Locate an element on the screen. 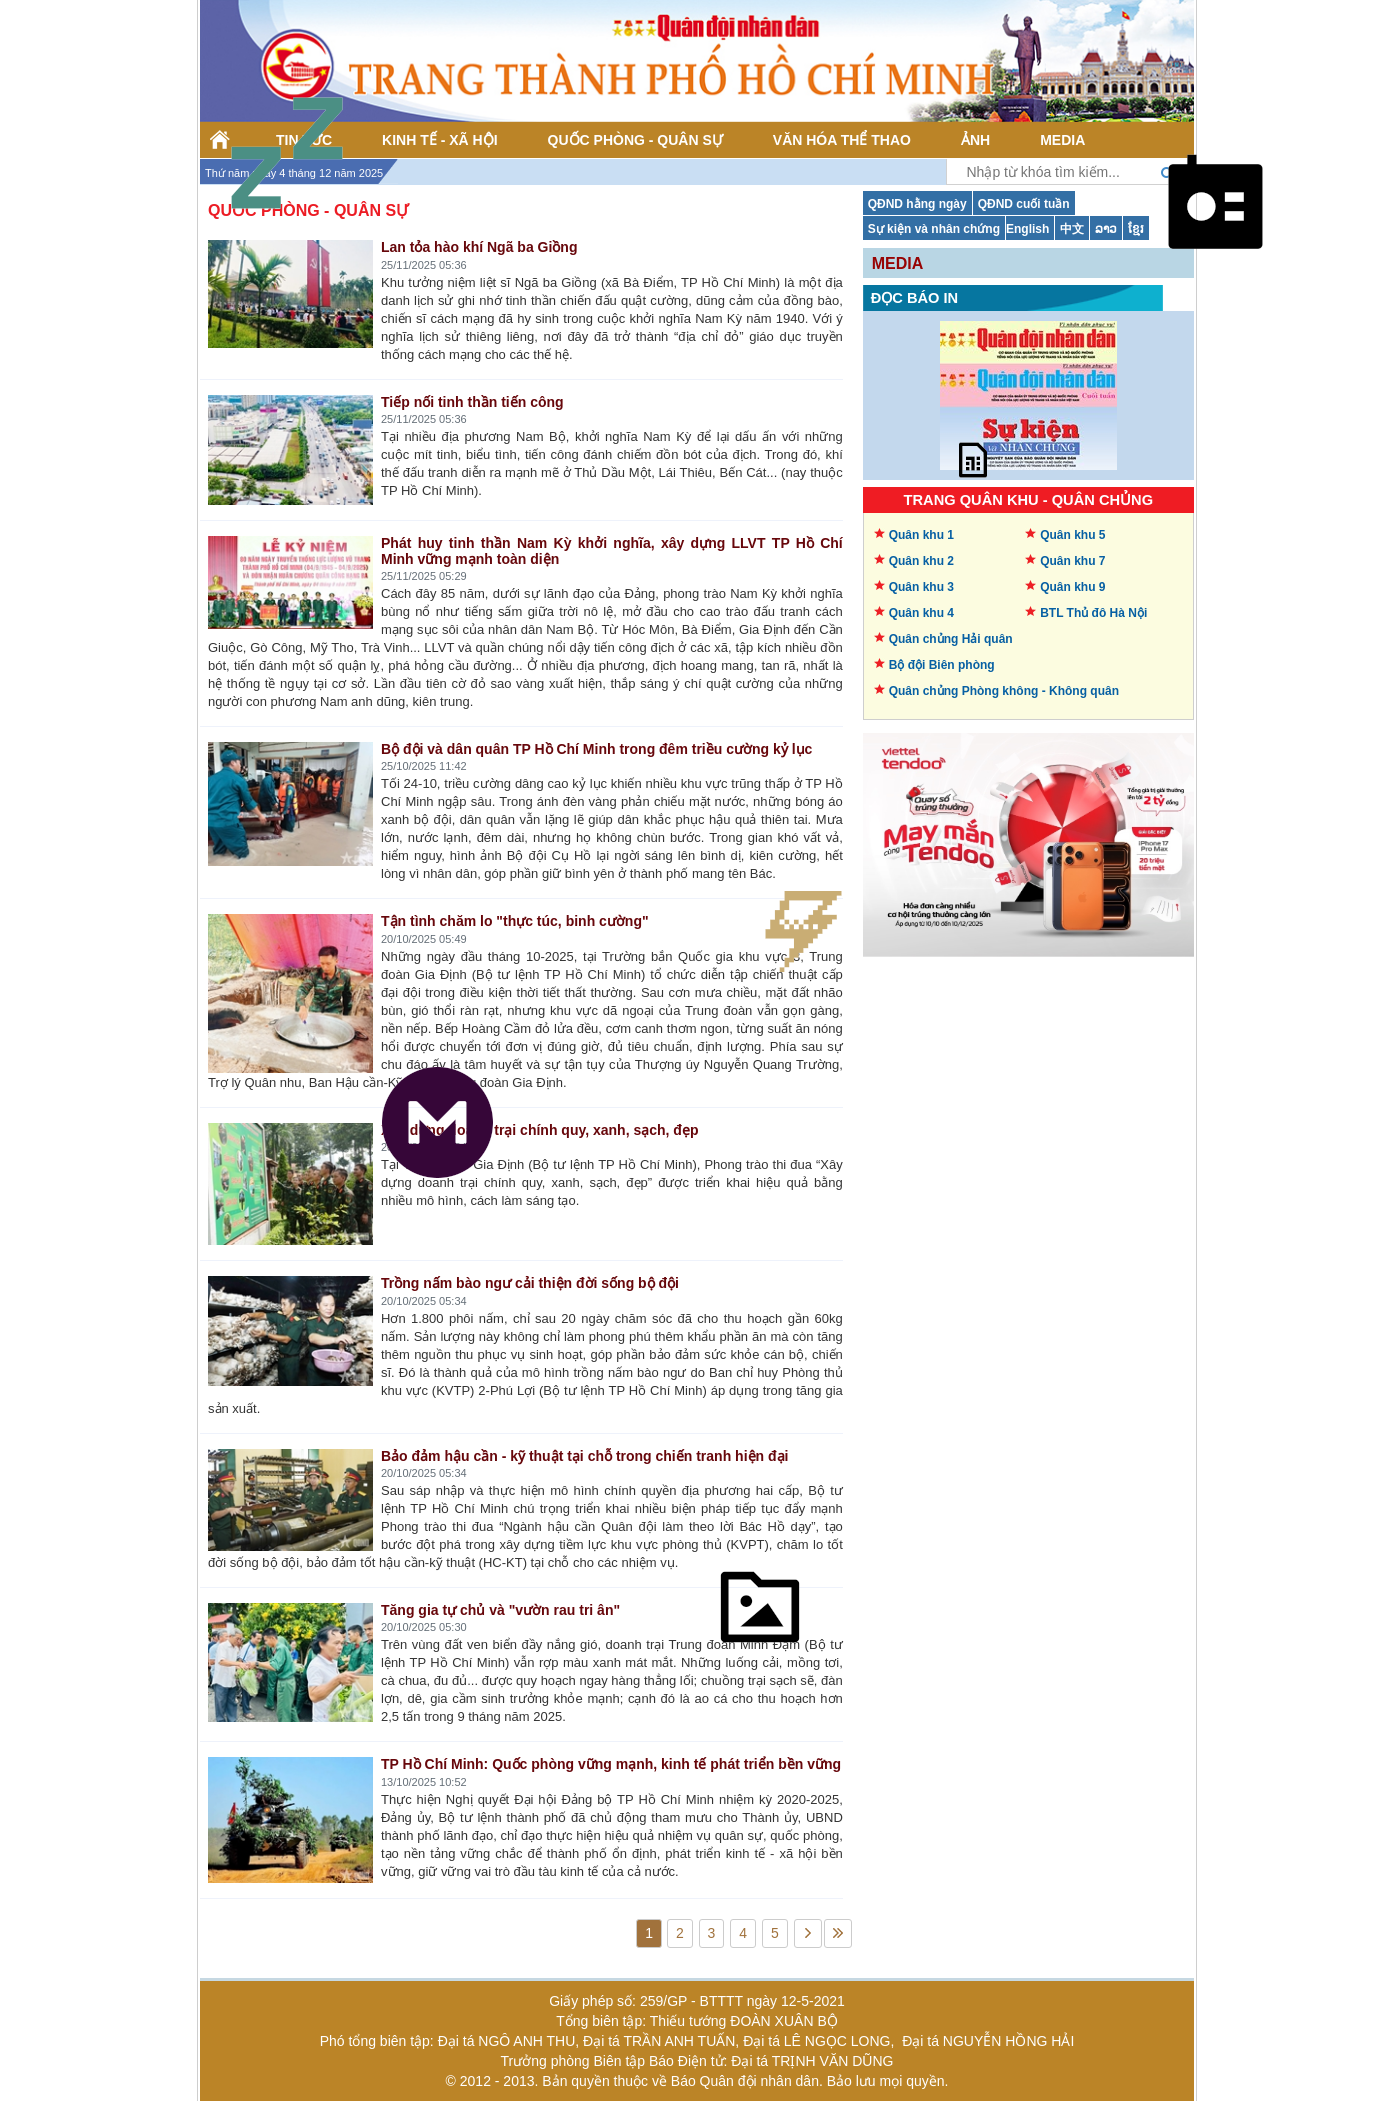 This screenshot has width=1394, height=2101. open game jolt app or website is located at coordinates (803, 931).